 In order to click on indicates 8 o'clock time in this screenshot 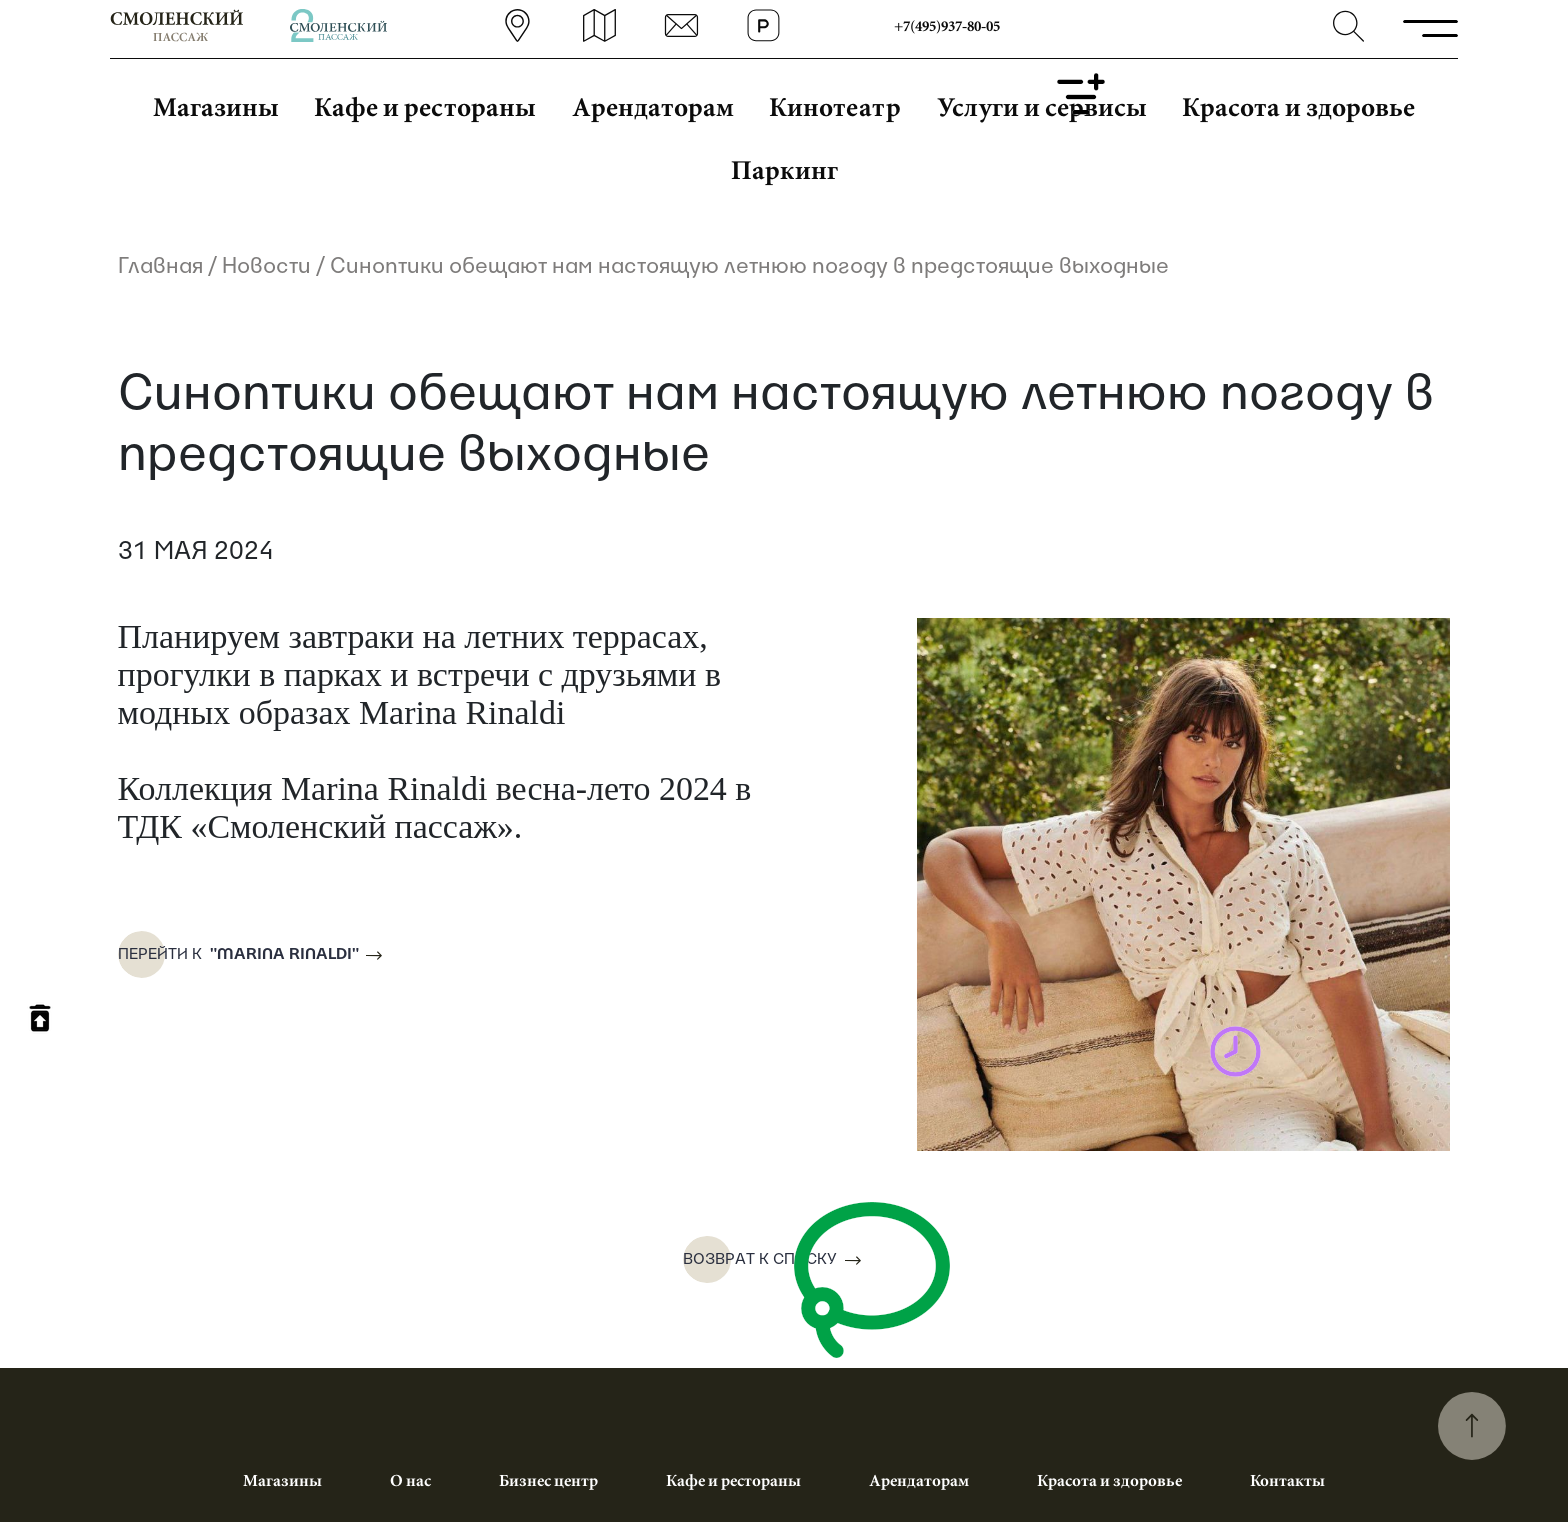, I will do `click(1235, 1051)`.